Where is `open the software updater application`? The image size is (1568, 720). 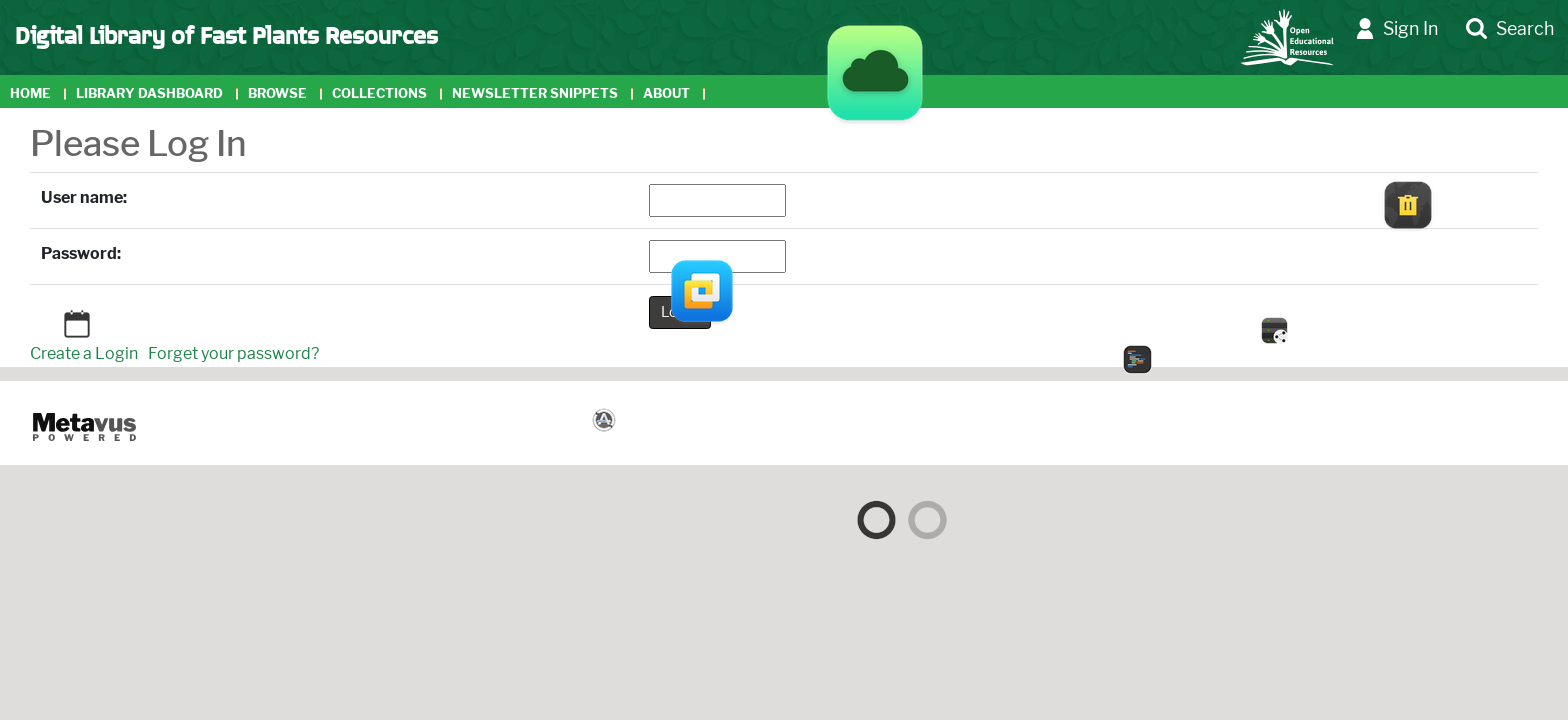
open the software updater application is located at coordinates (604, 420).